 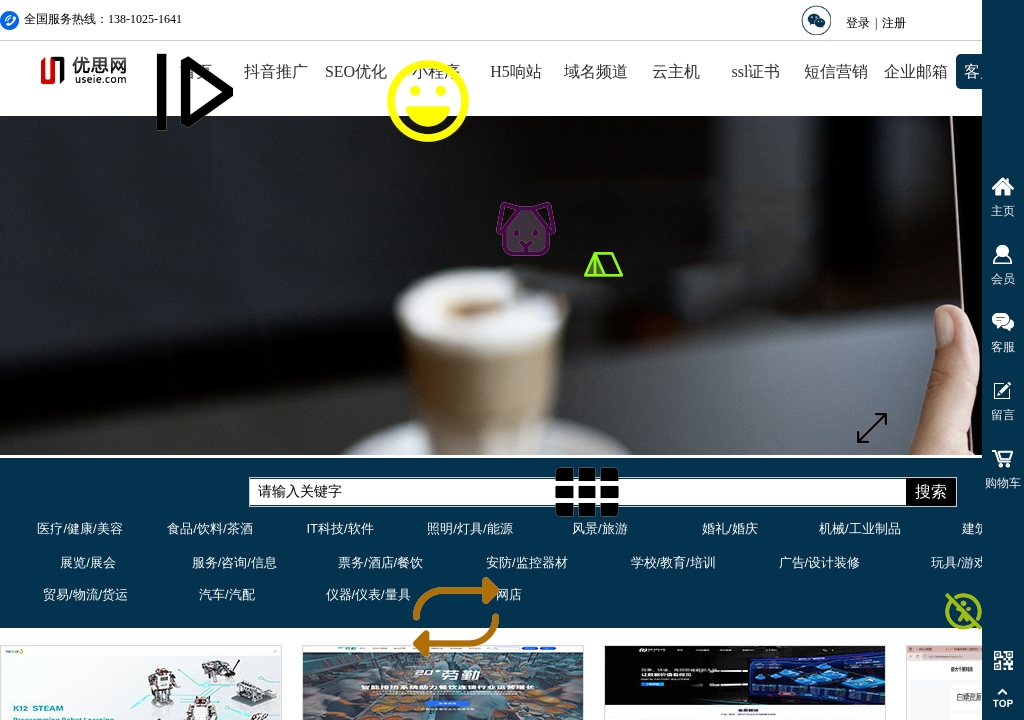 What do you see at coordinates (526, 230) in the screenshot?
I see `access pet-related features or settings` at bounding box center [526, 230].